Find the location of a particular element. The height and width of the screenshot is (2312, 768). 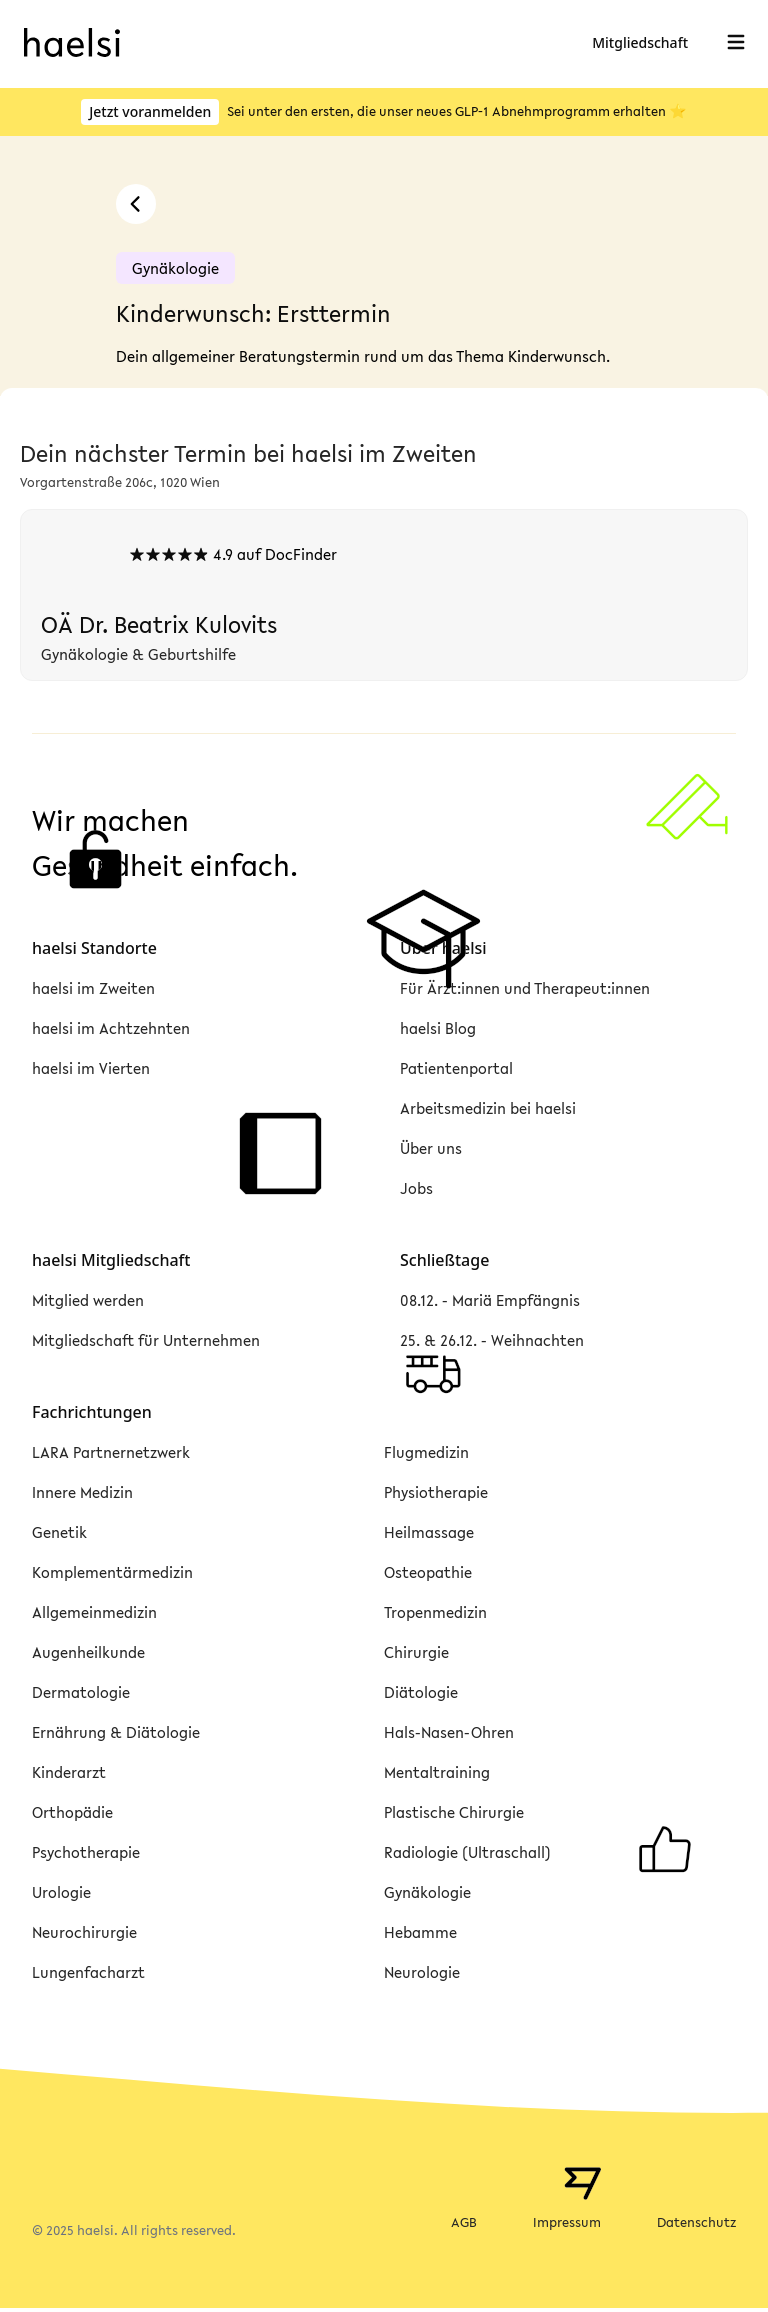

move activity bar to the left side of the editor is located at coordinates (280, 1153).